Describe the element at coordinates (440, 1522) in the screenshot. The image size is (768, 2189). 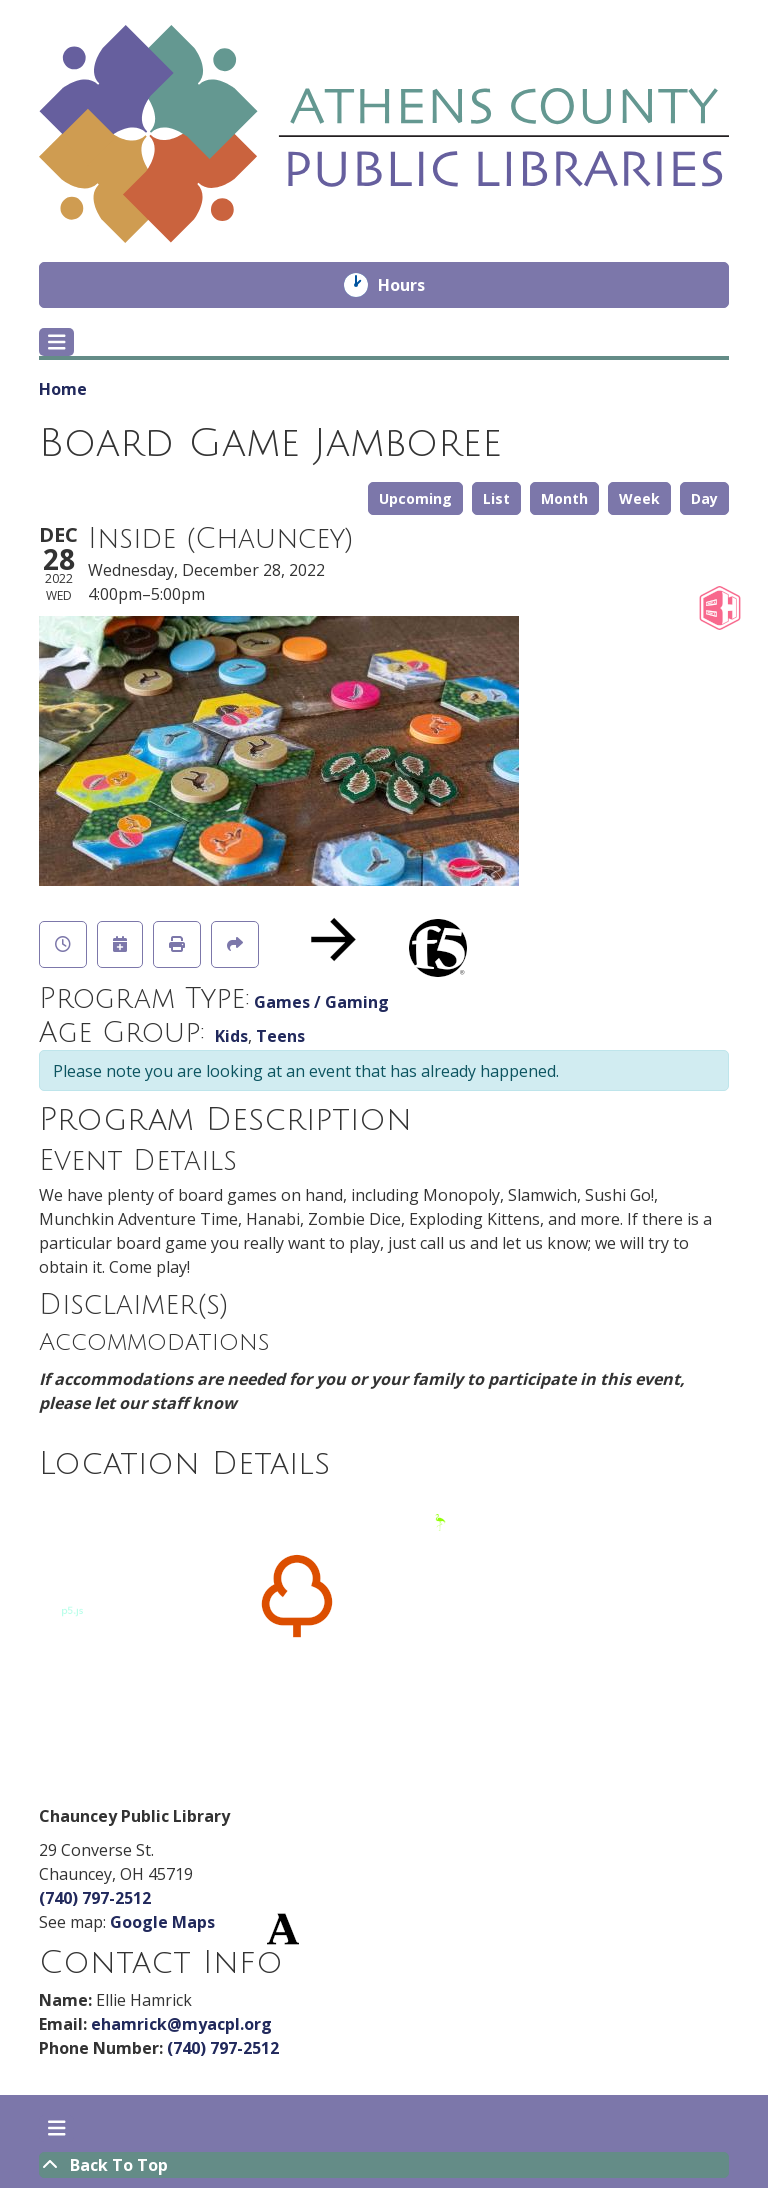
I see `Silver Airways airline logo` at that location.